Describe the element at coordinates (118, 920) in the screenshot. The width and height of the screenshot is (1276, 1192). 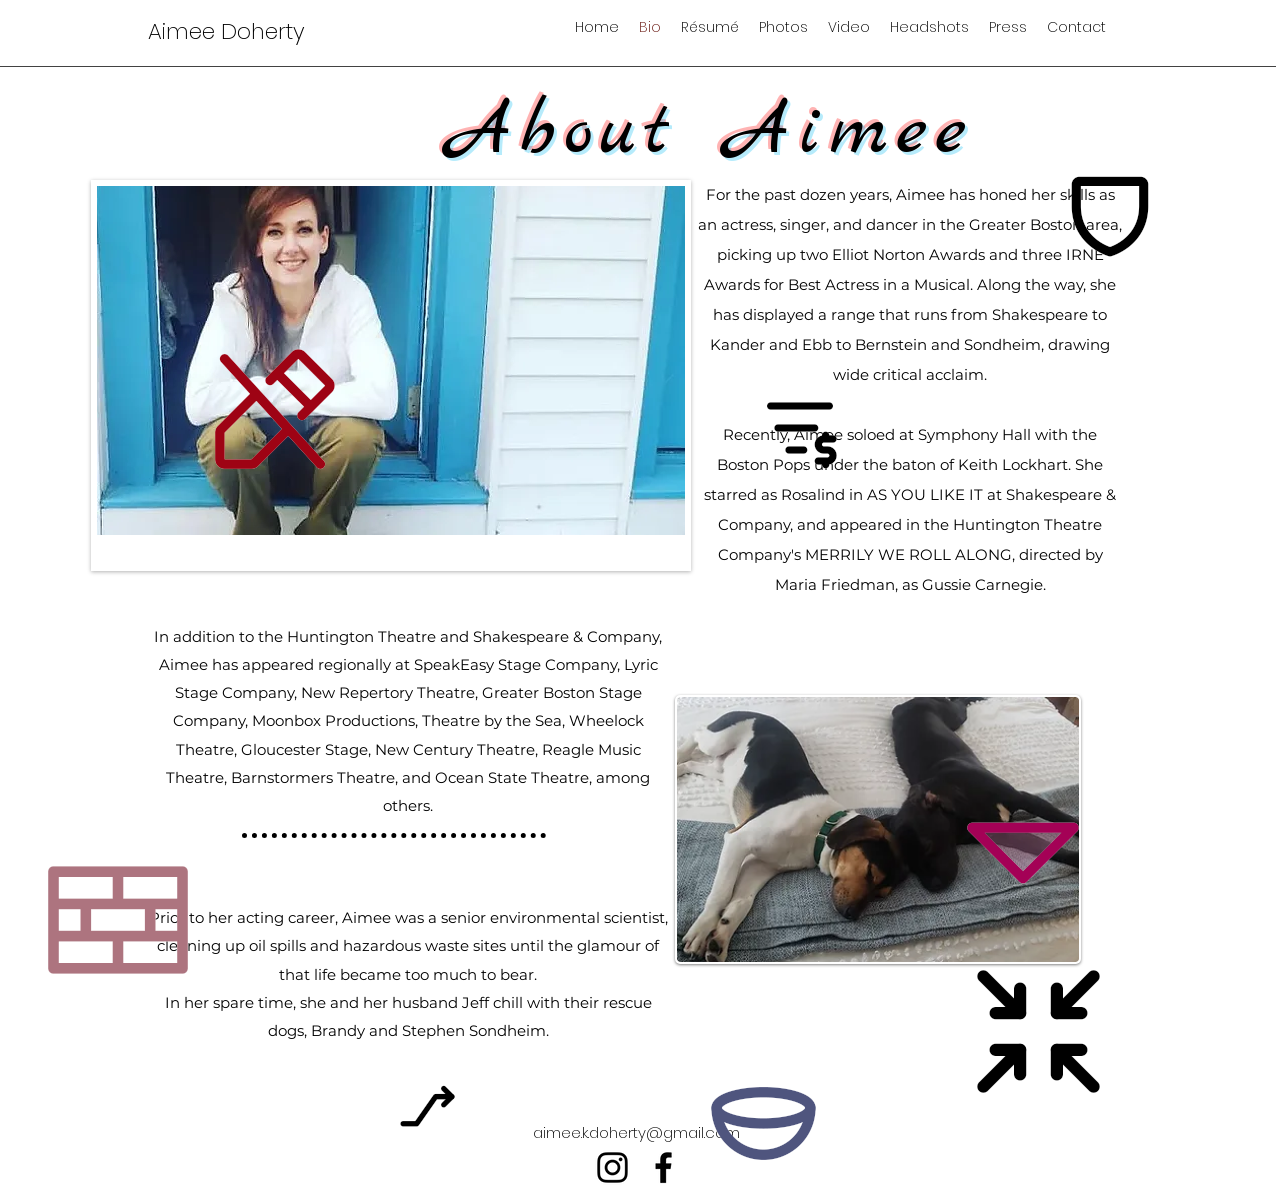
I see `access firewall or security settings` at that location.